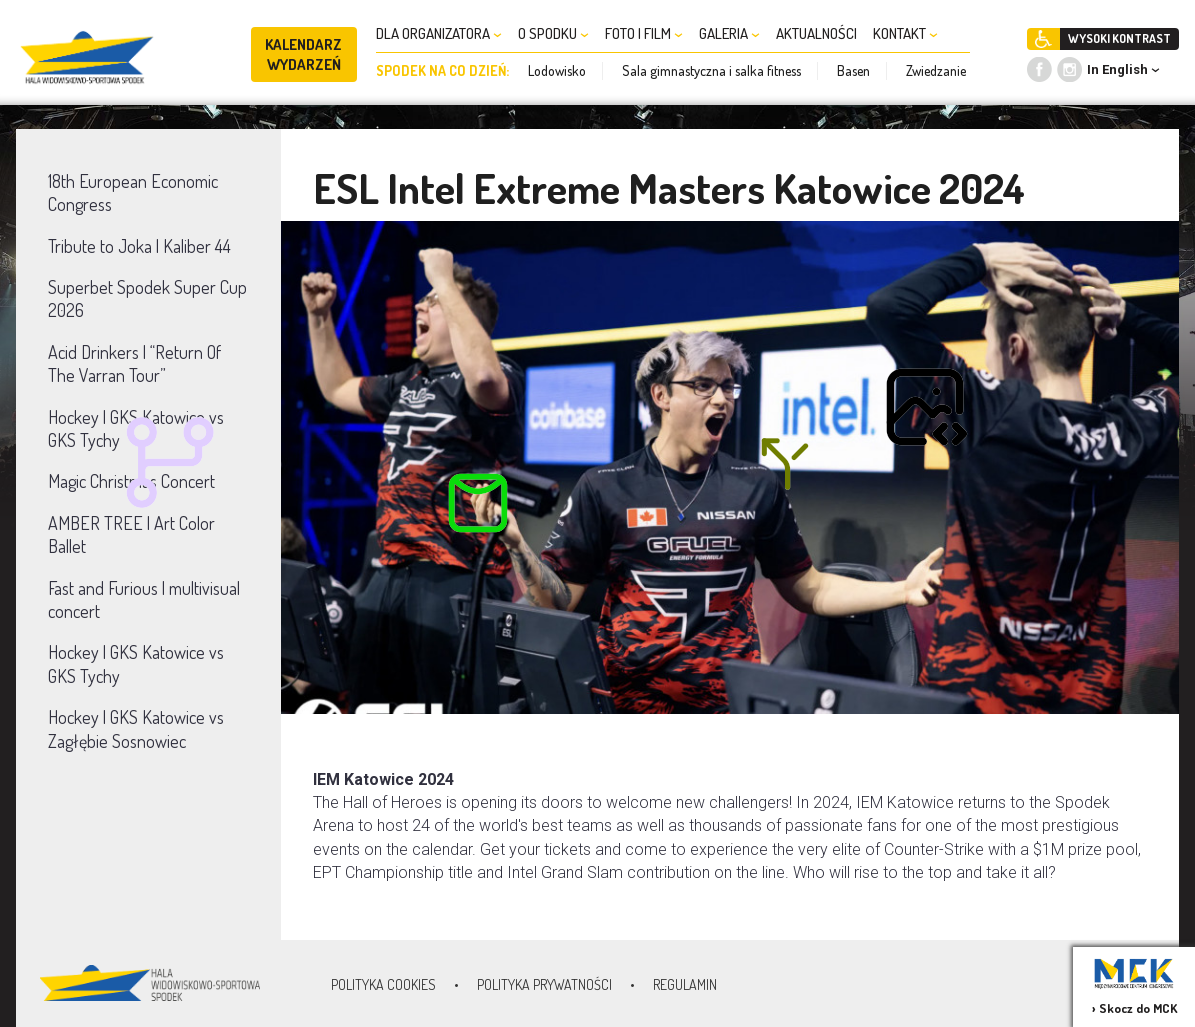 Image resolution: width=1195 pixels, height=1027 pixels. Describe the element at coordinates (164, 462) in the screenshot. I see `create a new branch in version control` at that location.